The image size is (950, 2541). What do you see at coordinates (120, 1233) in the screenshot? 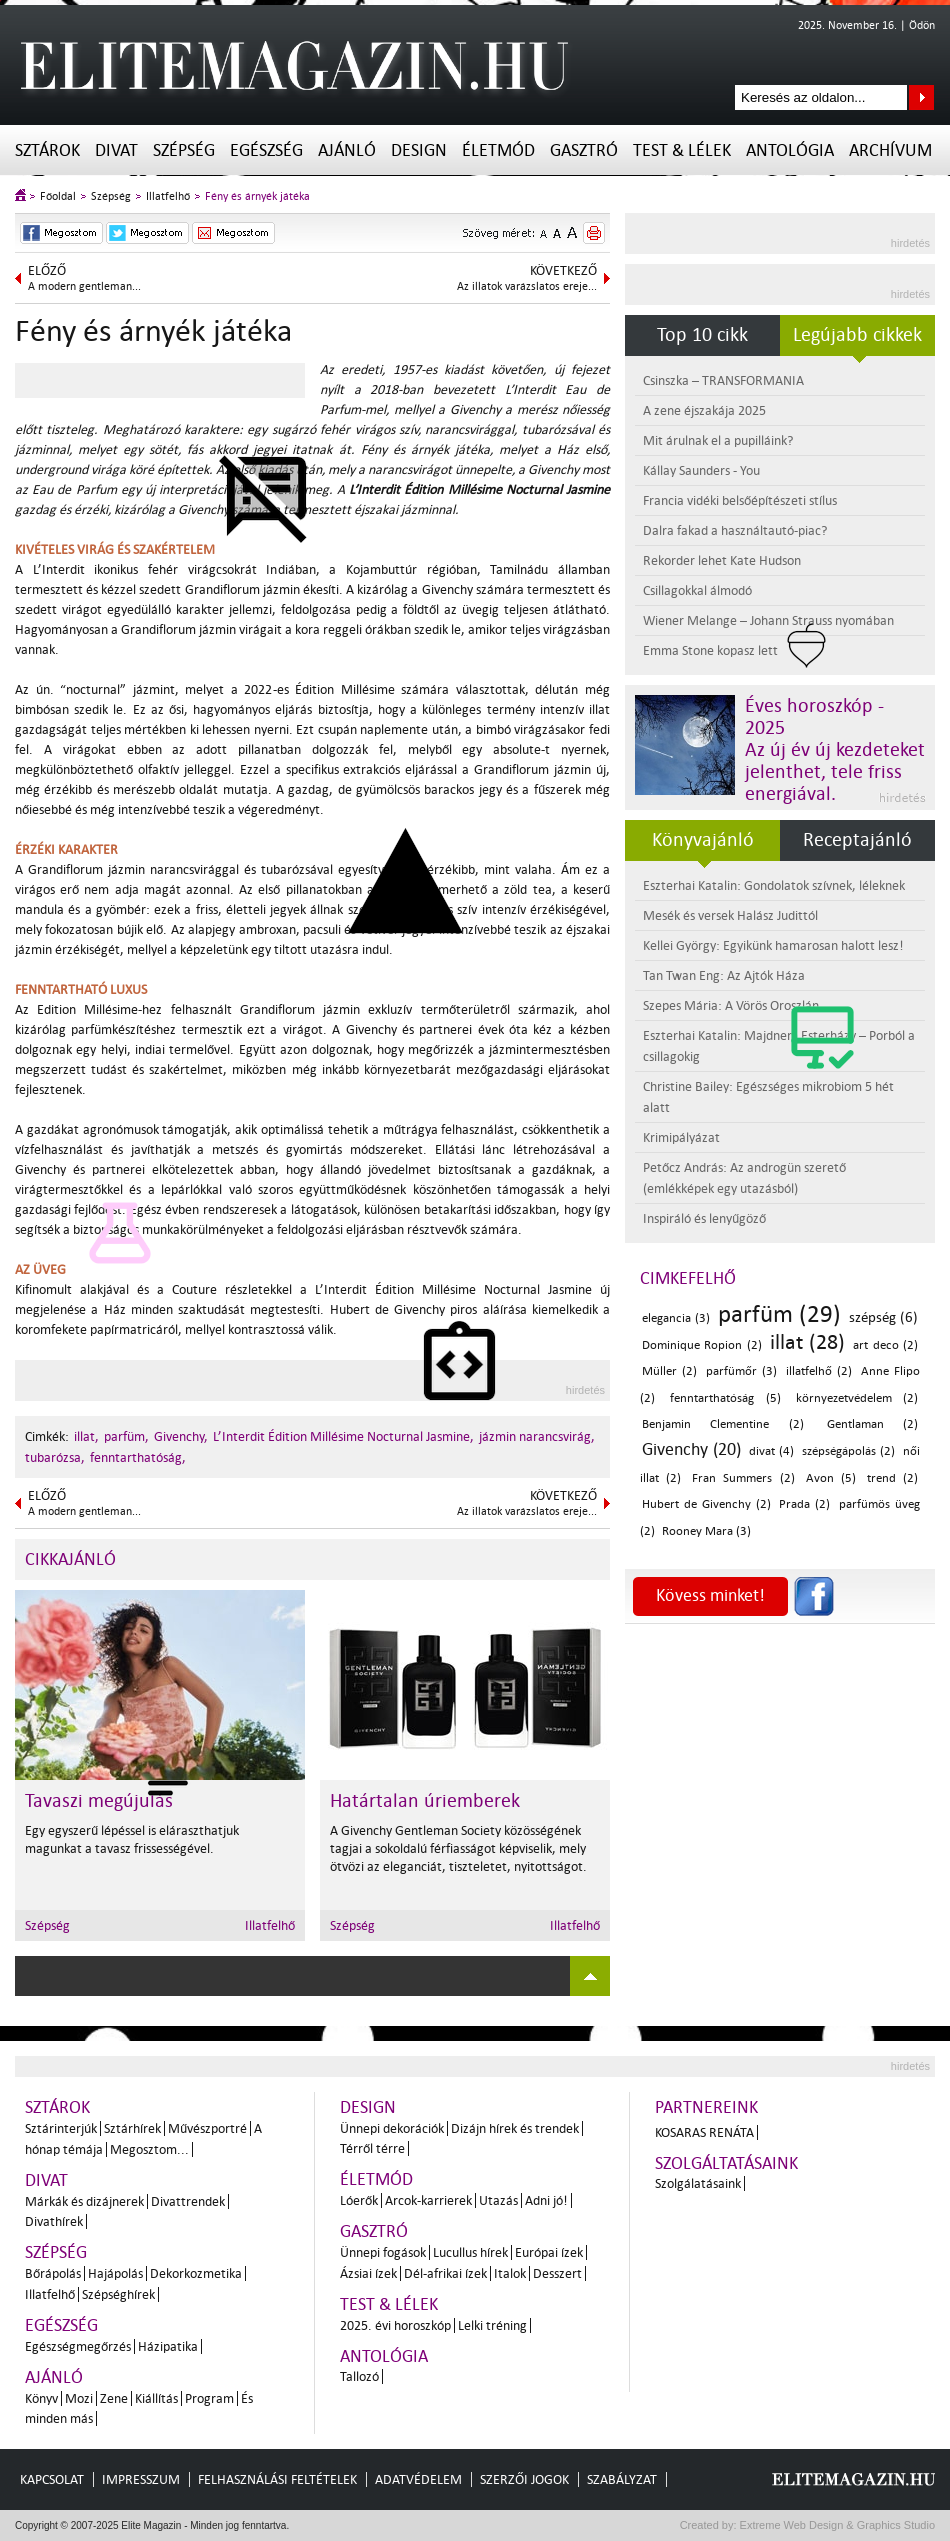
I see `access experimental or beta features` at bounding box center [120, 1233].